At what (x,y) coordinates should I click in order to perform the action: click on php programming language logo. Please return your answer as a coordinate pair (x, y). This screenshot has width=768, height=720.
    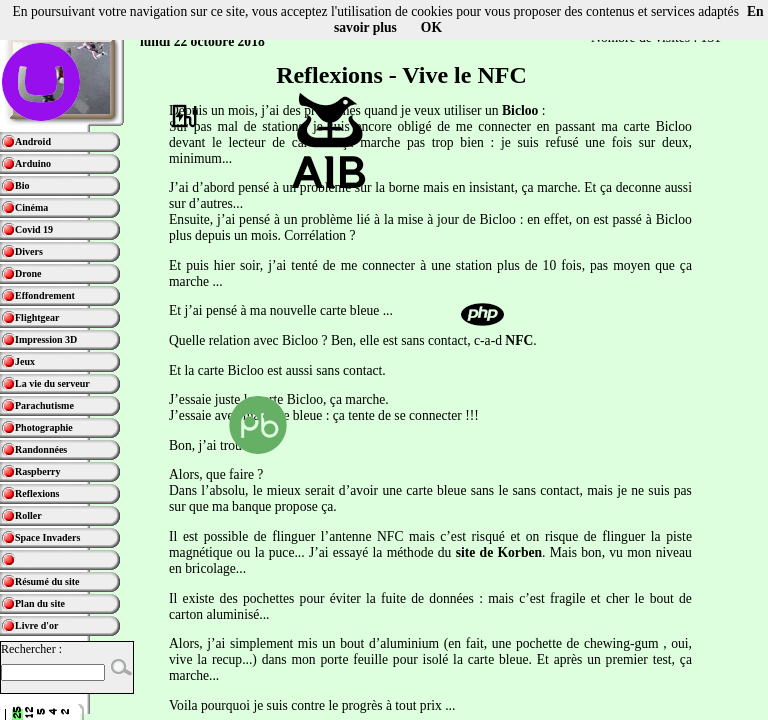
    Looking at the image, I should click on (482, 314).